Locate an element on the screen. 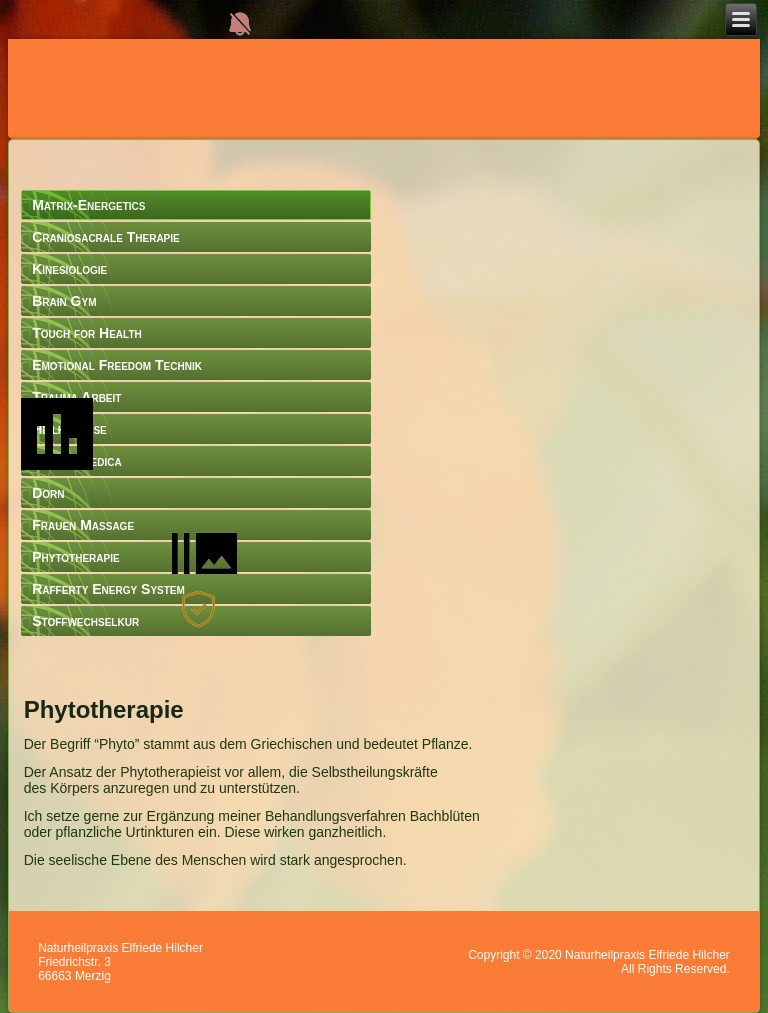 The height and width of the screenshot is (1013, 768). view analytics or performance reports is located at coordinates (57, 434).